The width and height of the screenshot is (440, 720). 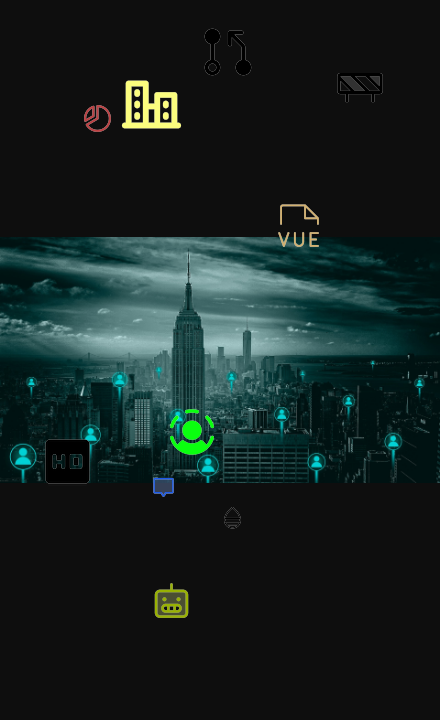 I want to click on create a new pull request, so click(x=226, y=52).